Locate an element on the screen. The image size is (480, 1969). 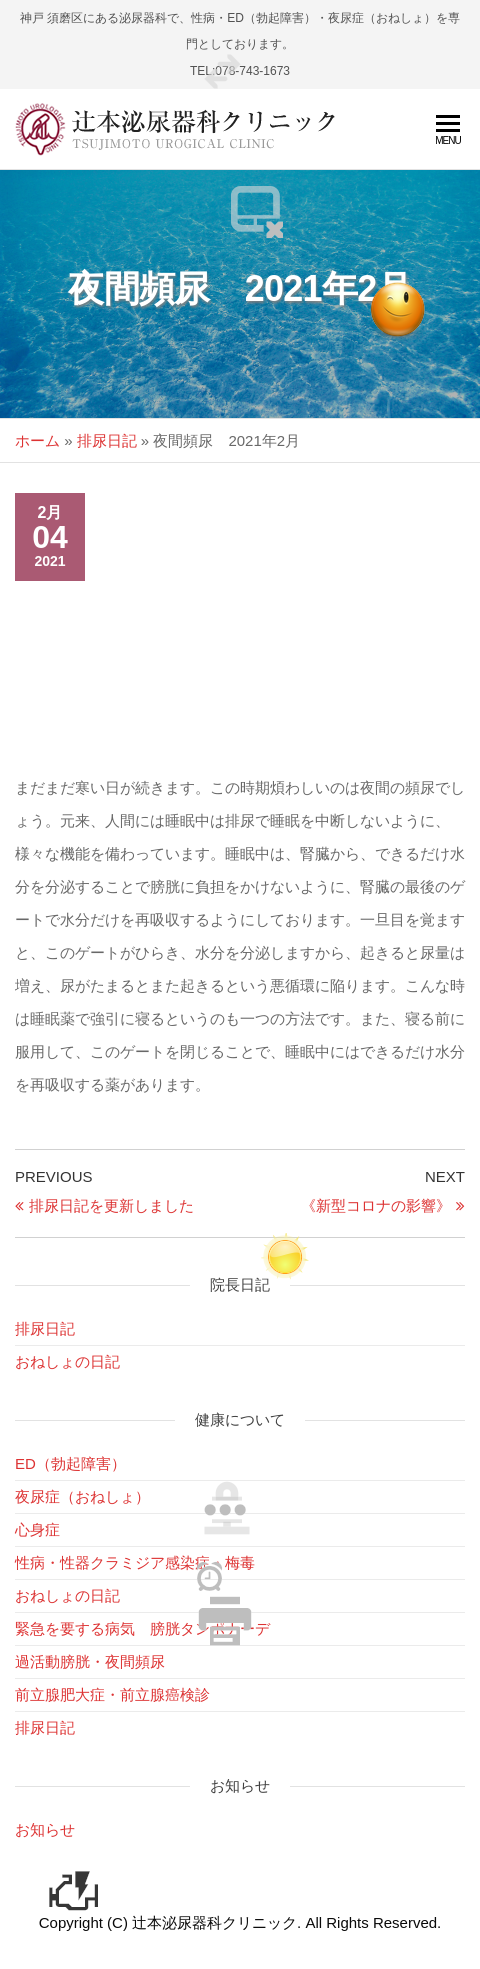
check engine diagnostic alerts is located at coordinates (72, 1894).